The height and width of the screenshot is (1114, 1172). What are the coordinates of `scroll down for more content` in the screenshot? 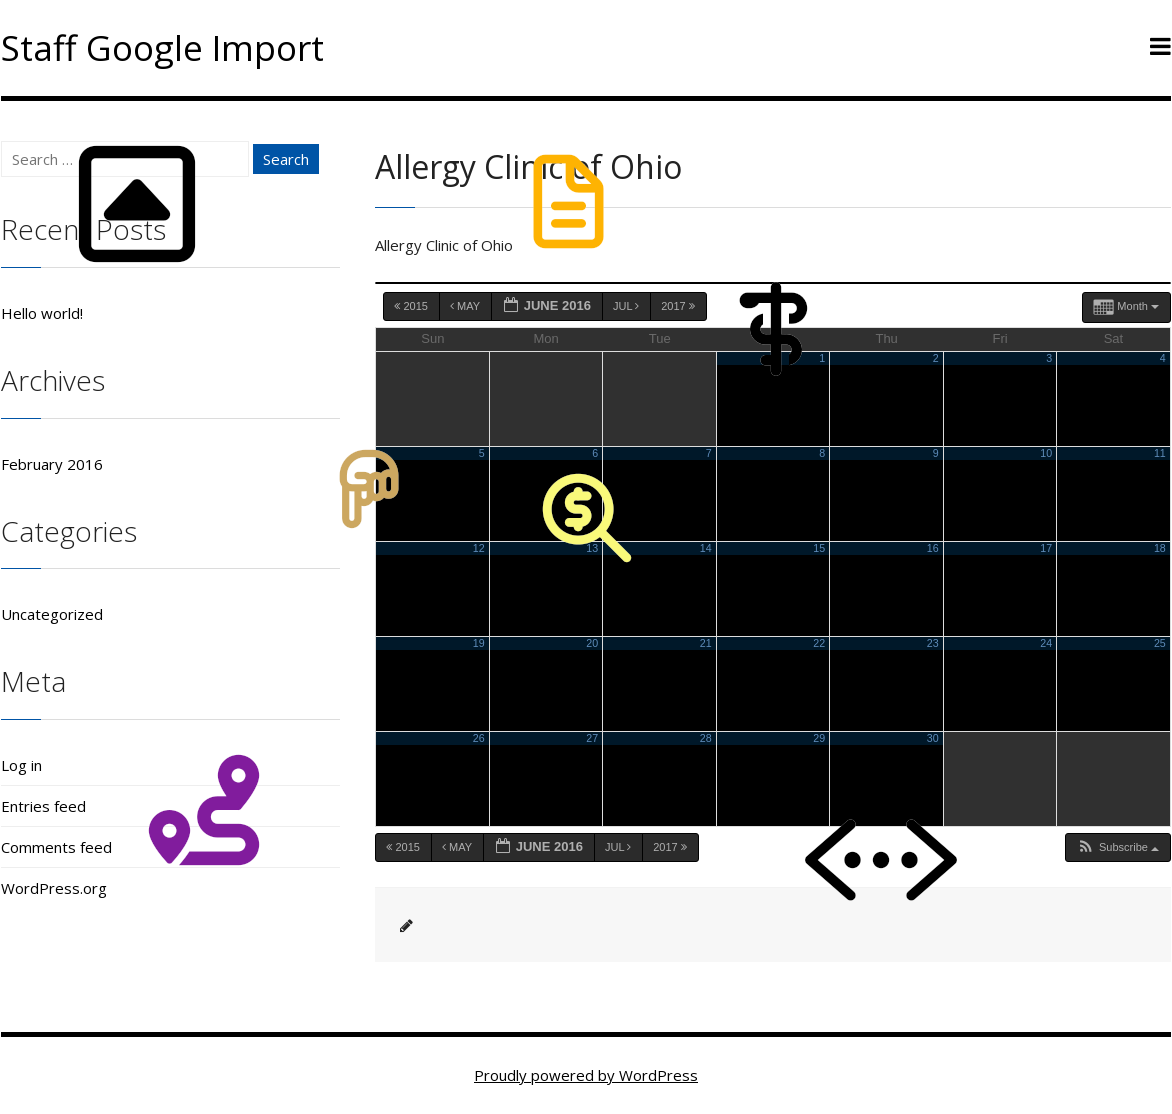 It's located at (369, 489).